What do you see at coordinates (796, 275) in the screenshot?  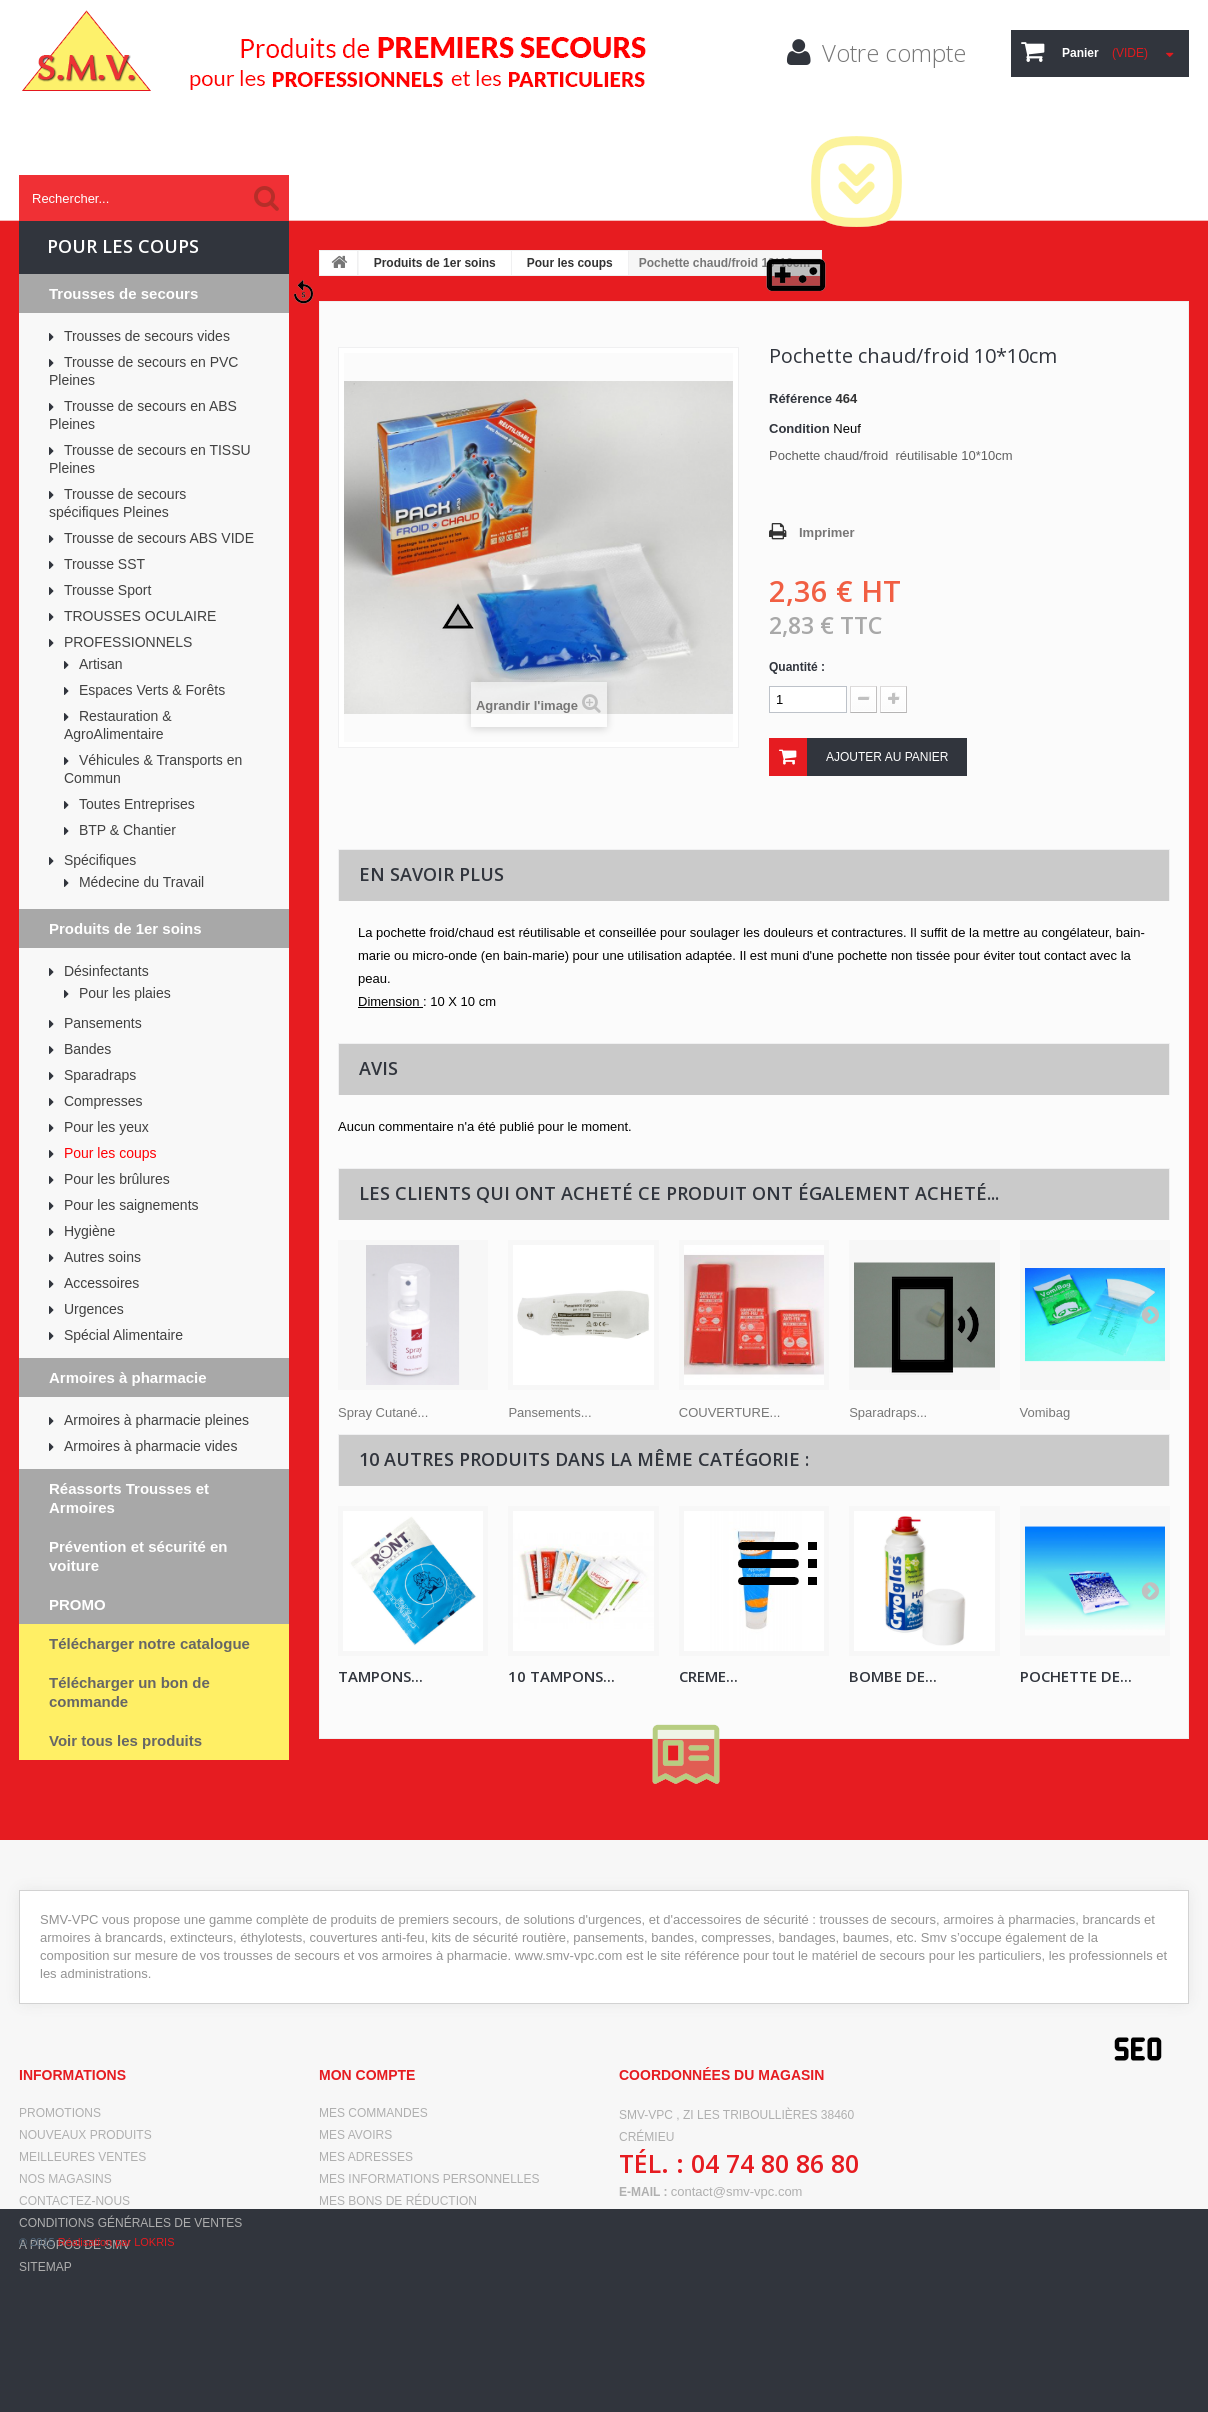 I see `access games or gaming features` at bounding box center [796, 275].